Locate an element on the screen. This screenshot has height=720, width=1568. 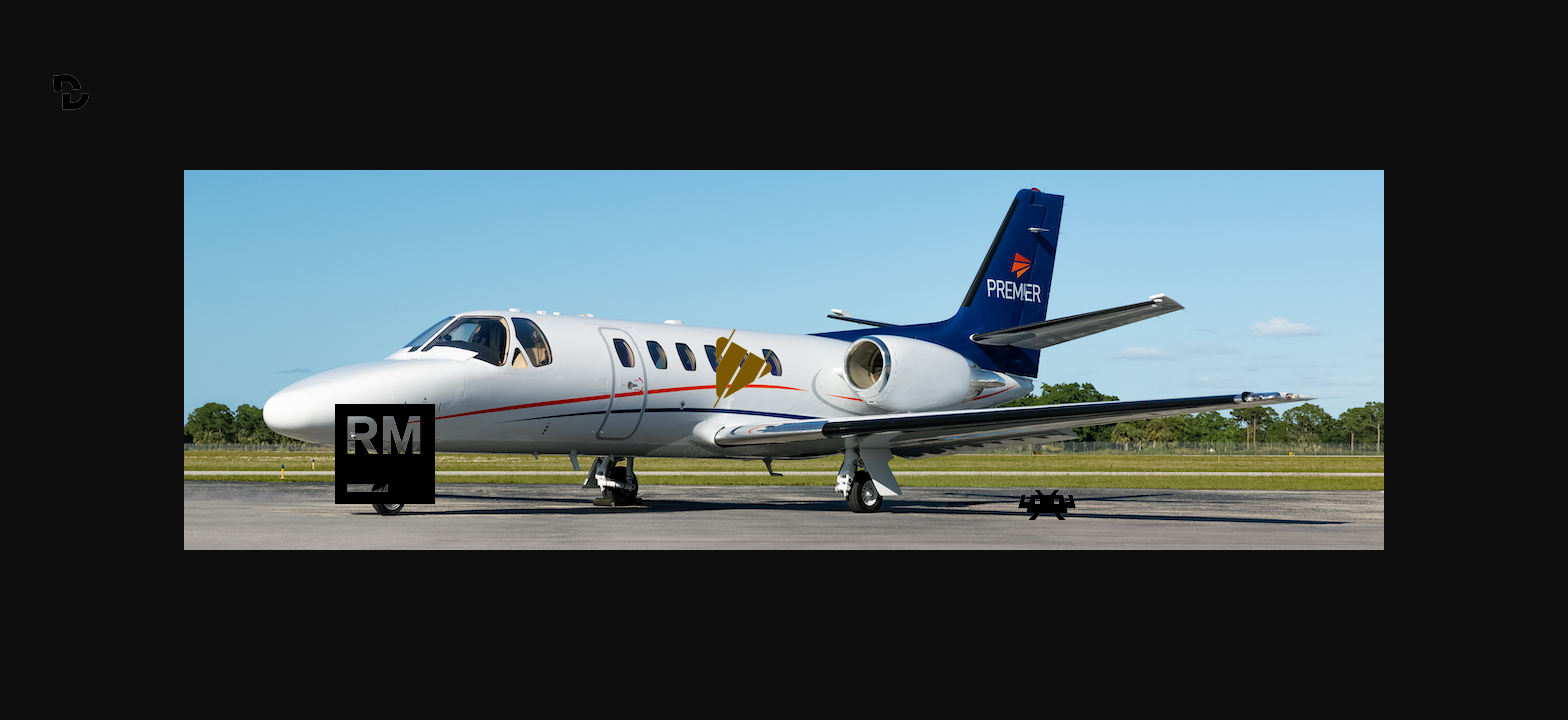
open RubyMine IDE is located at coordinates (385, 454).